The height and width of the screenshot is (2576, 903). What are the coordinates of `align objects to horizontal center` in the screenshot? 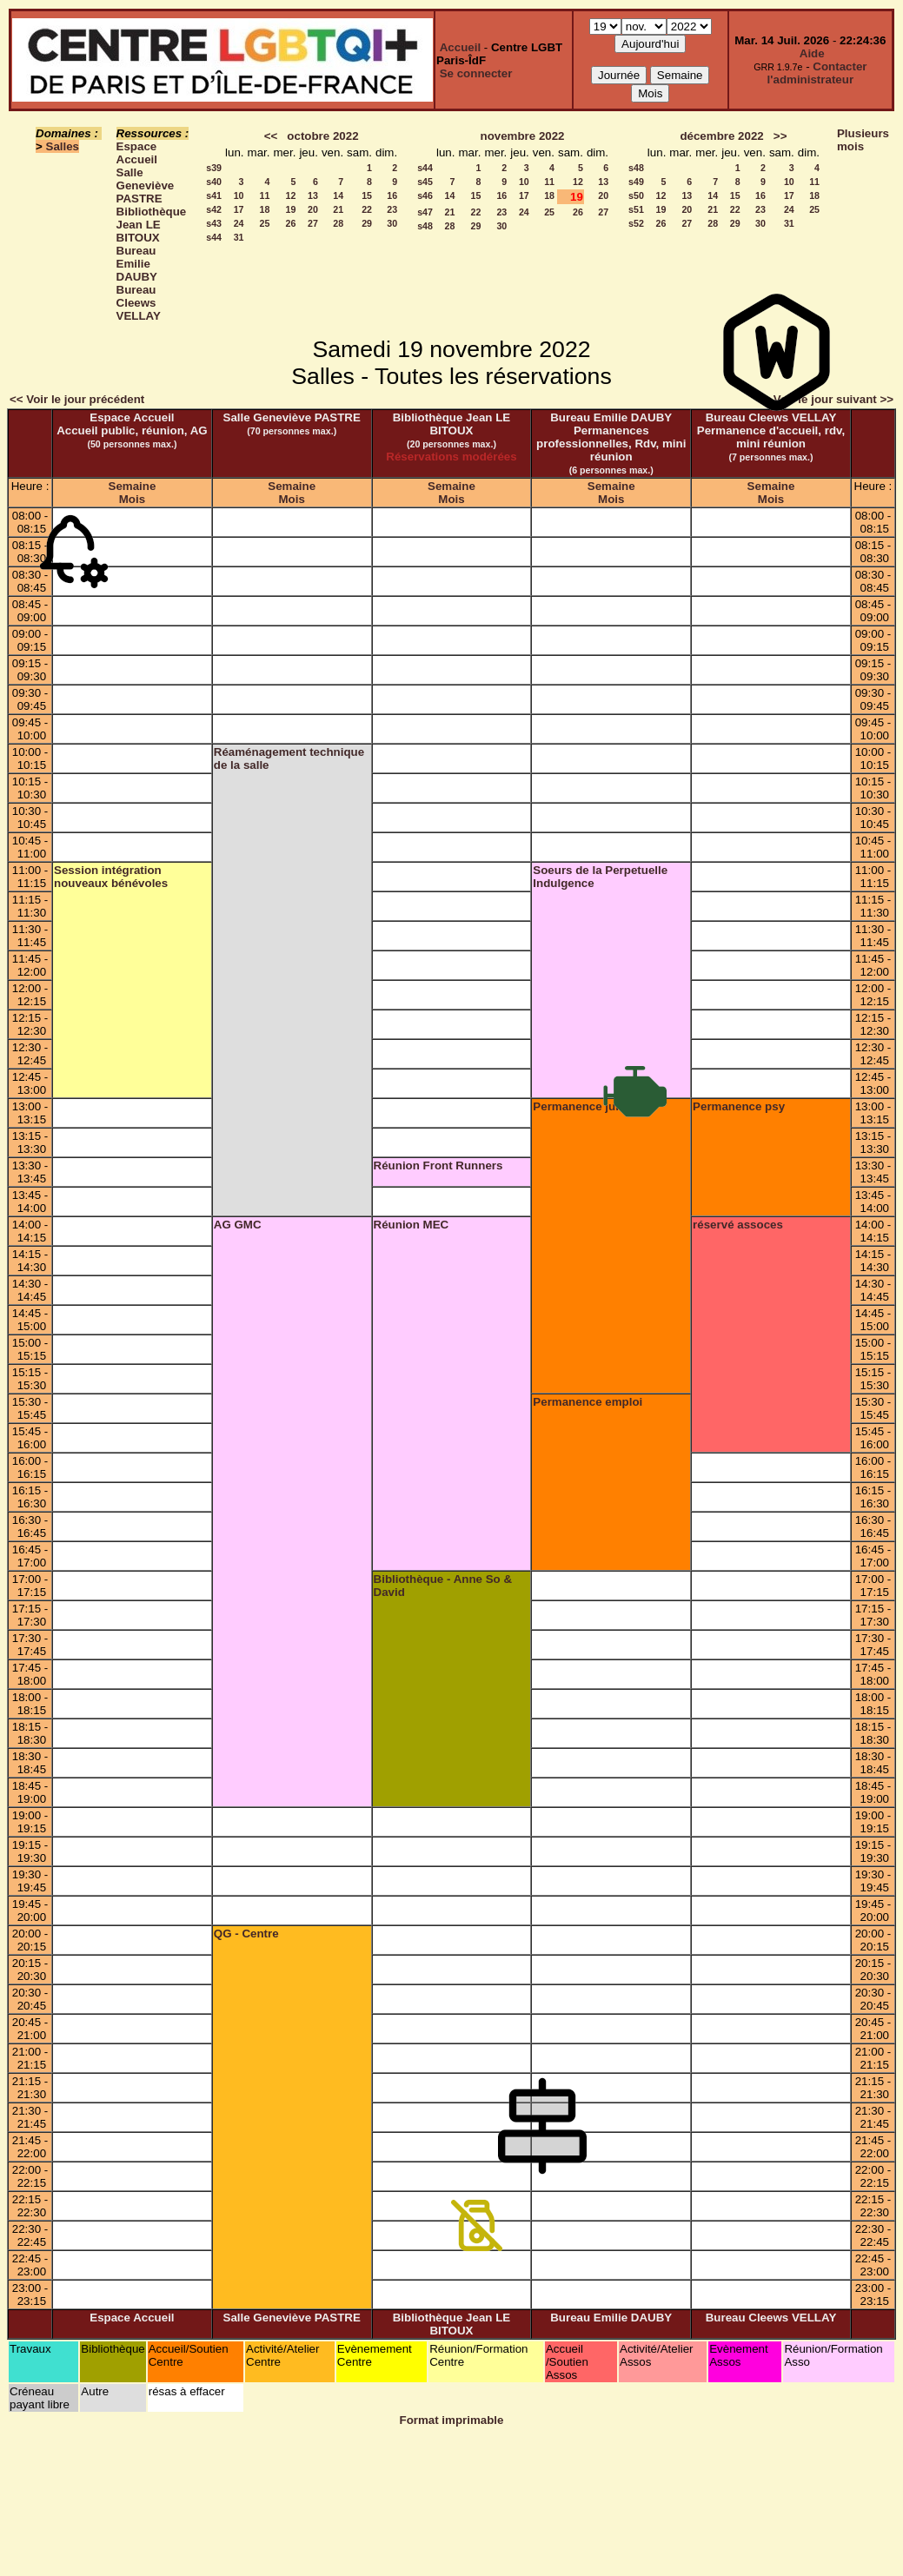 It's located at (542, 2126).